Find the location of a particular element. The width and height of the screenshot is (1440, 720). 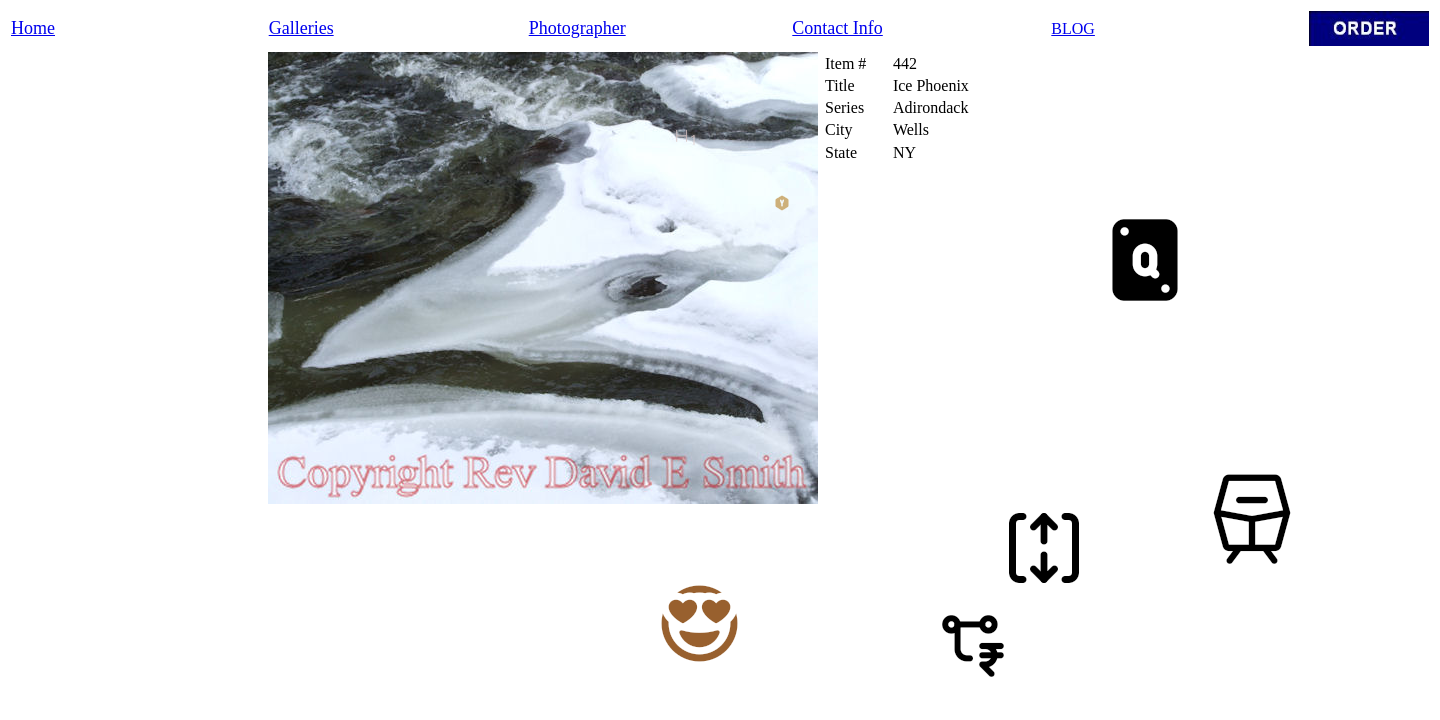

react with love or adoration is located at coordinates (699, 623).